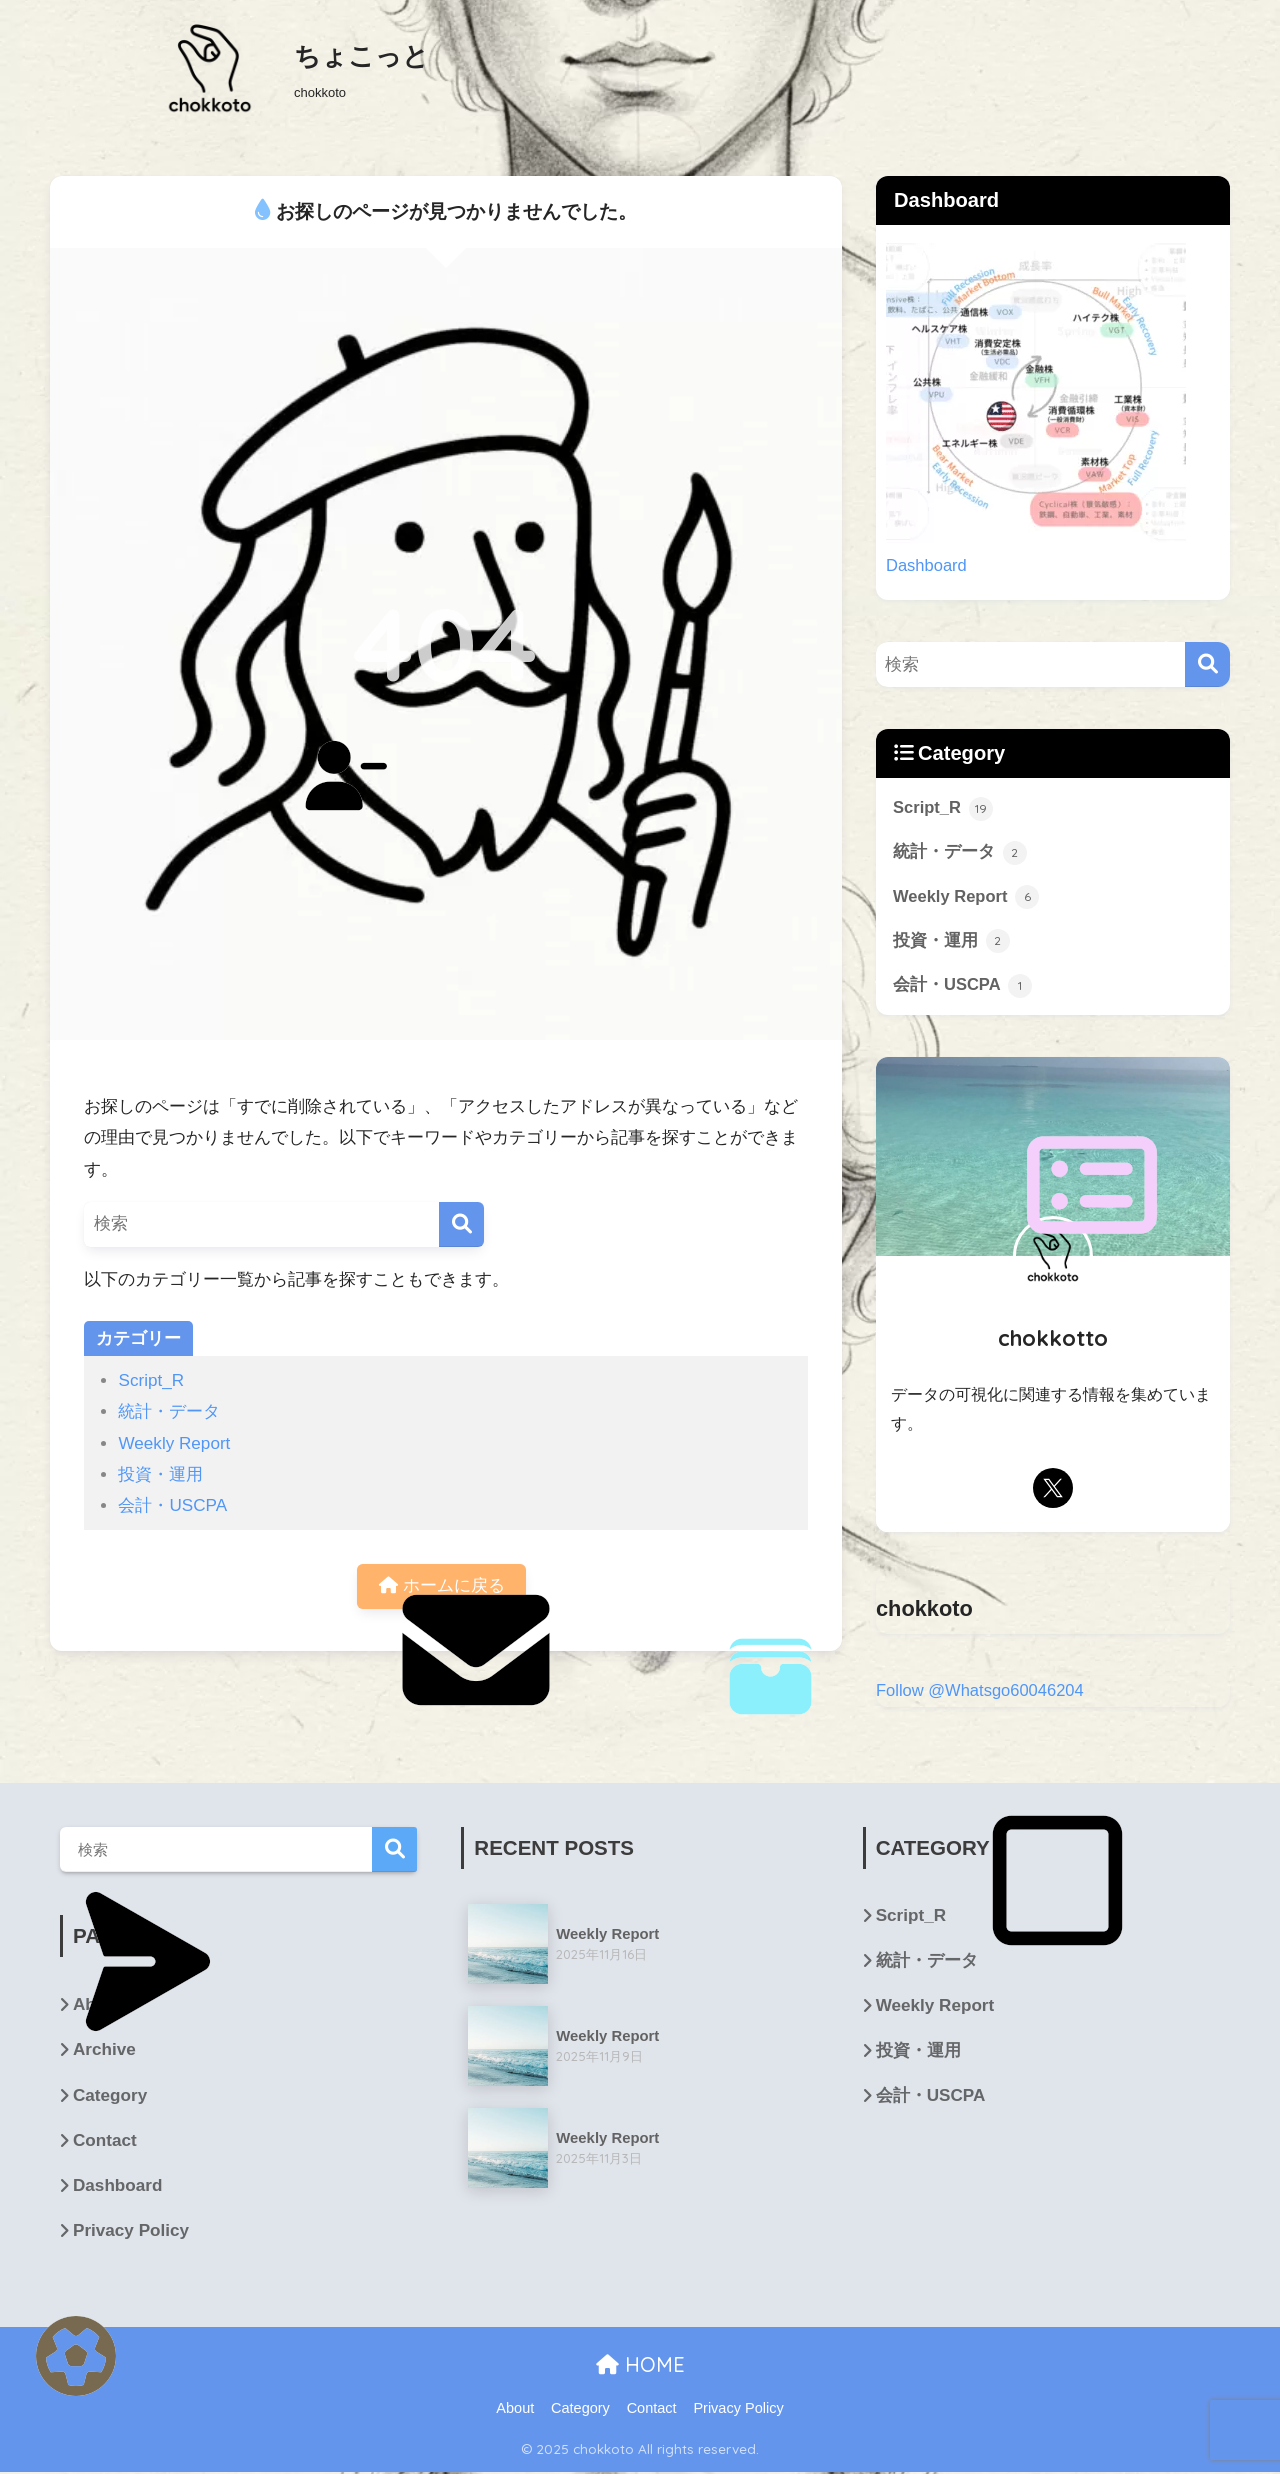 The image size is (1280, 2474). Describe the element at coordinates (76, 2356) in the screenshot. I see `access sports or soccer-related content` at that location.